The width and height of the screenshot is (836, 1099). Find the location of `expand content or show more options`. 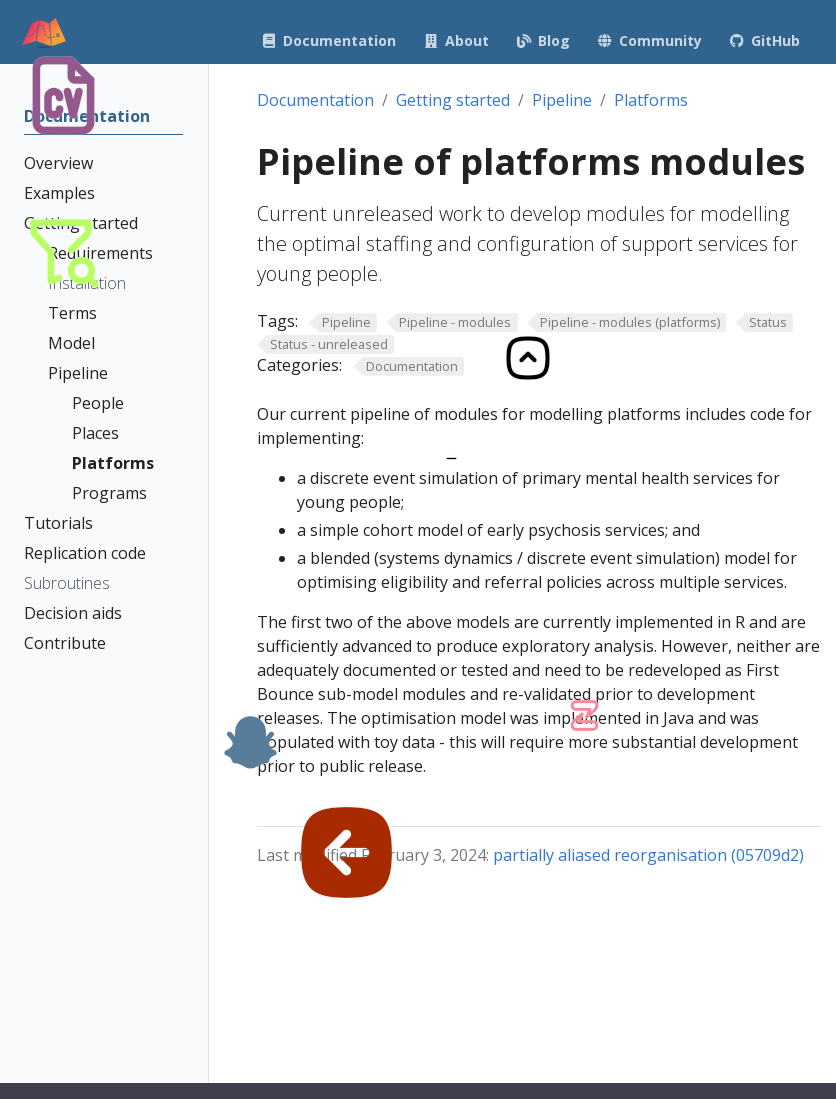

expand content or show more options is located at coordinates (528, 358).